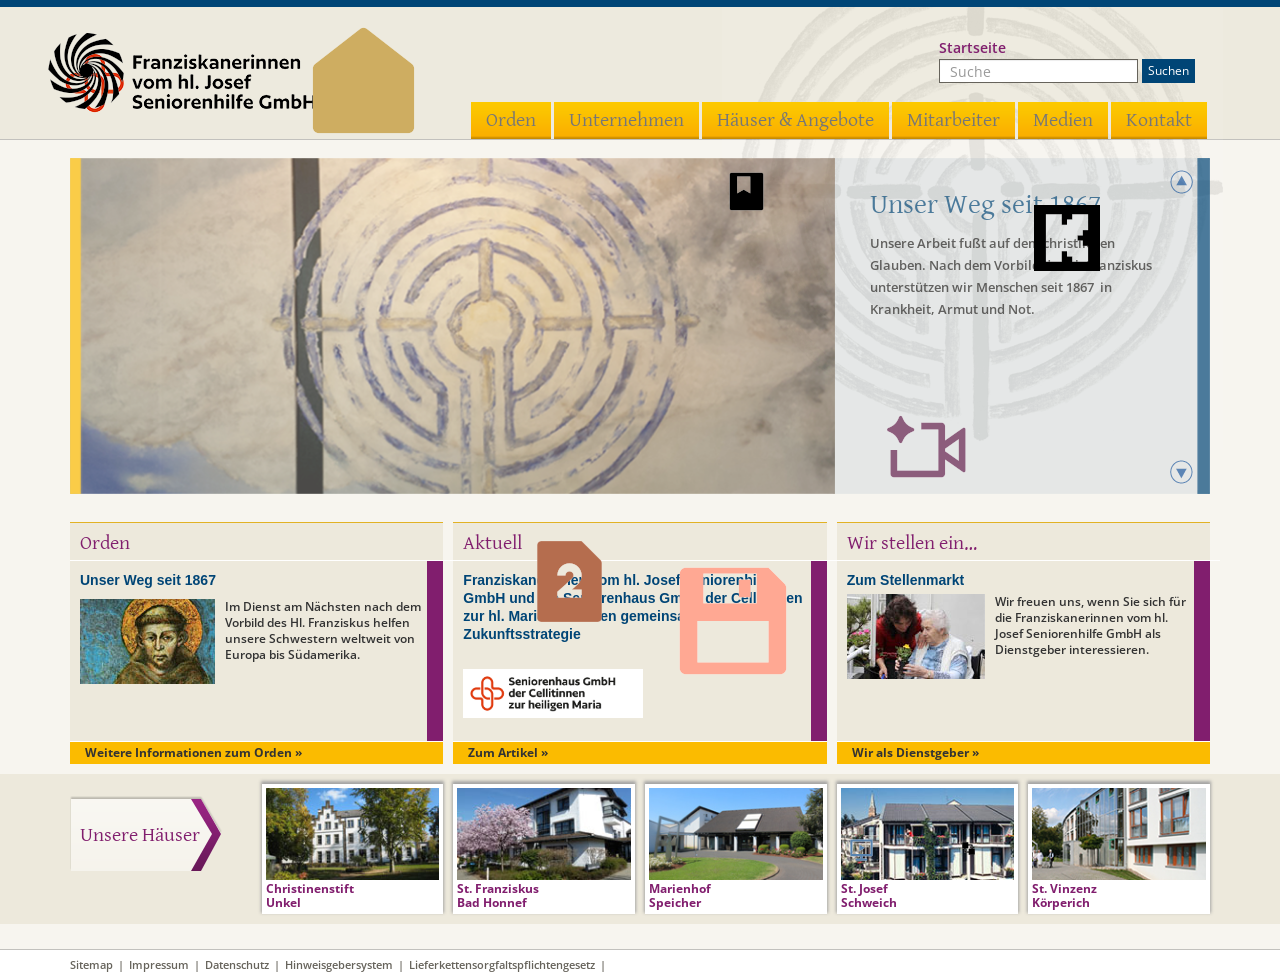 The height and width of the screenshot is (980, 1280). What do you see at coordinates (861, 849) in the screenshot?
I see `start a slideshow presentation` at bounding box center [861, 849].